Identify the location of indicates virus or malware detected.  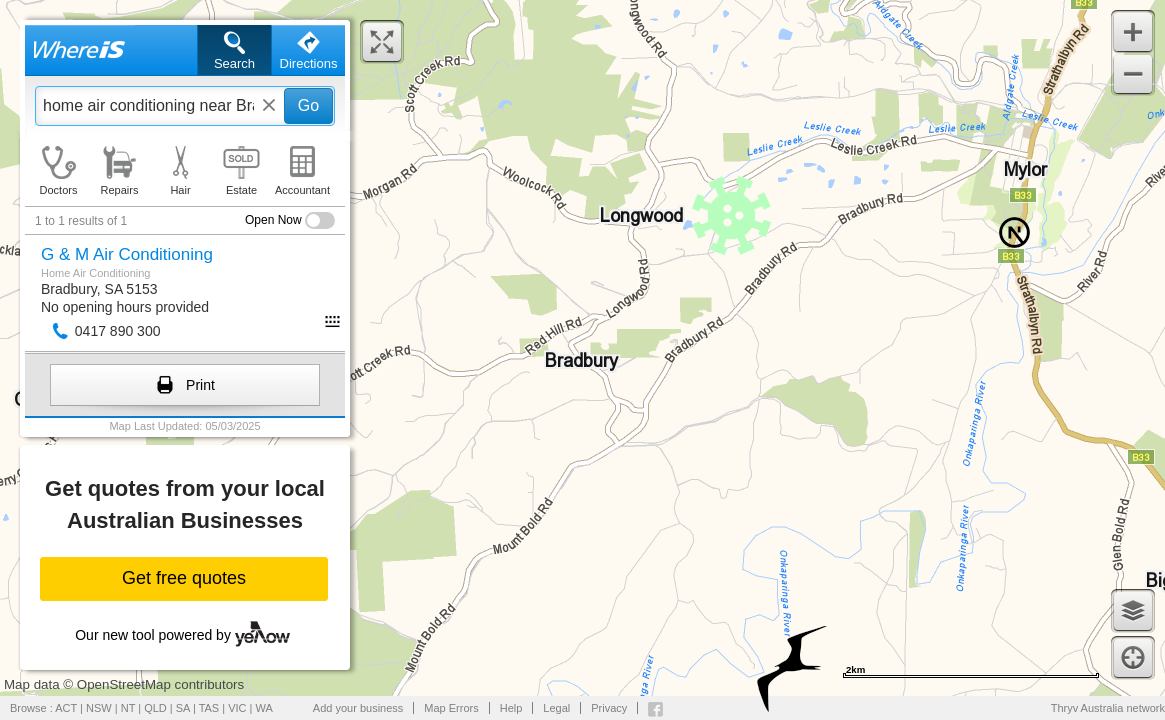
(731, 215).